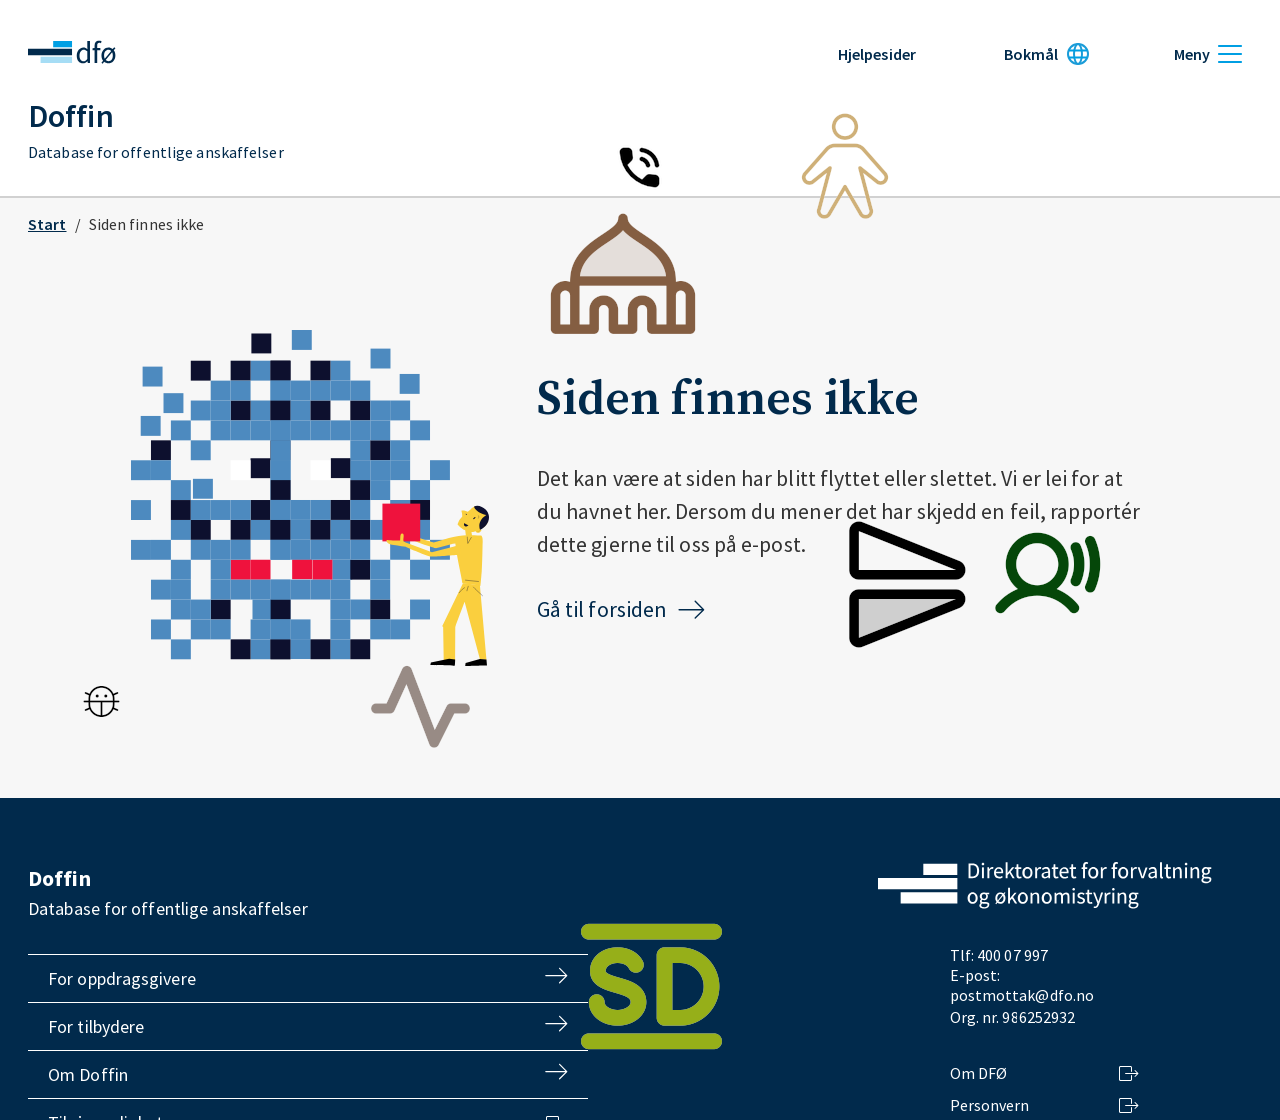 This screenshot has width=1280, height=1120. What do you see at coordinates (639, 167) in the screenshot?
I see `indicates an active phone call in progress` at bounding box center [639, 167].